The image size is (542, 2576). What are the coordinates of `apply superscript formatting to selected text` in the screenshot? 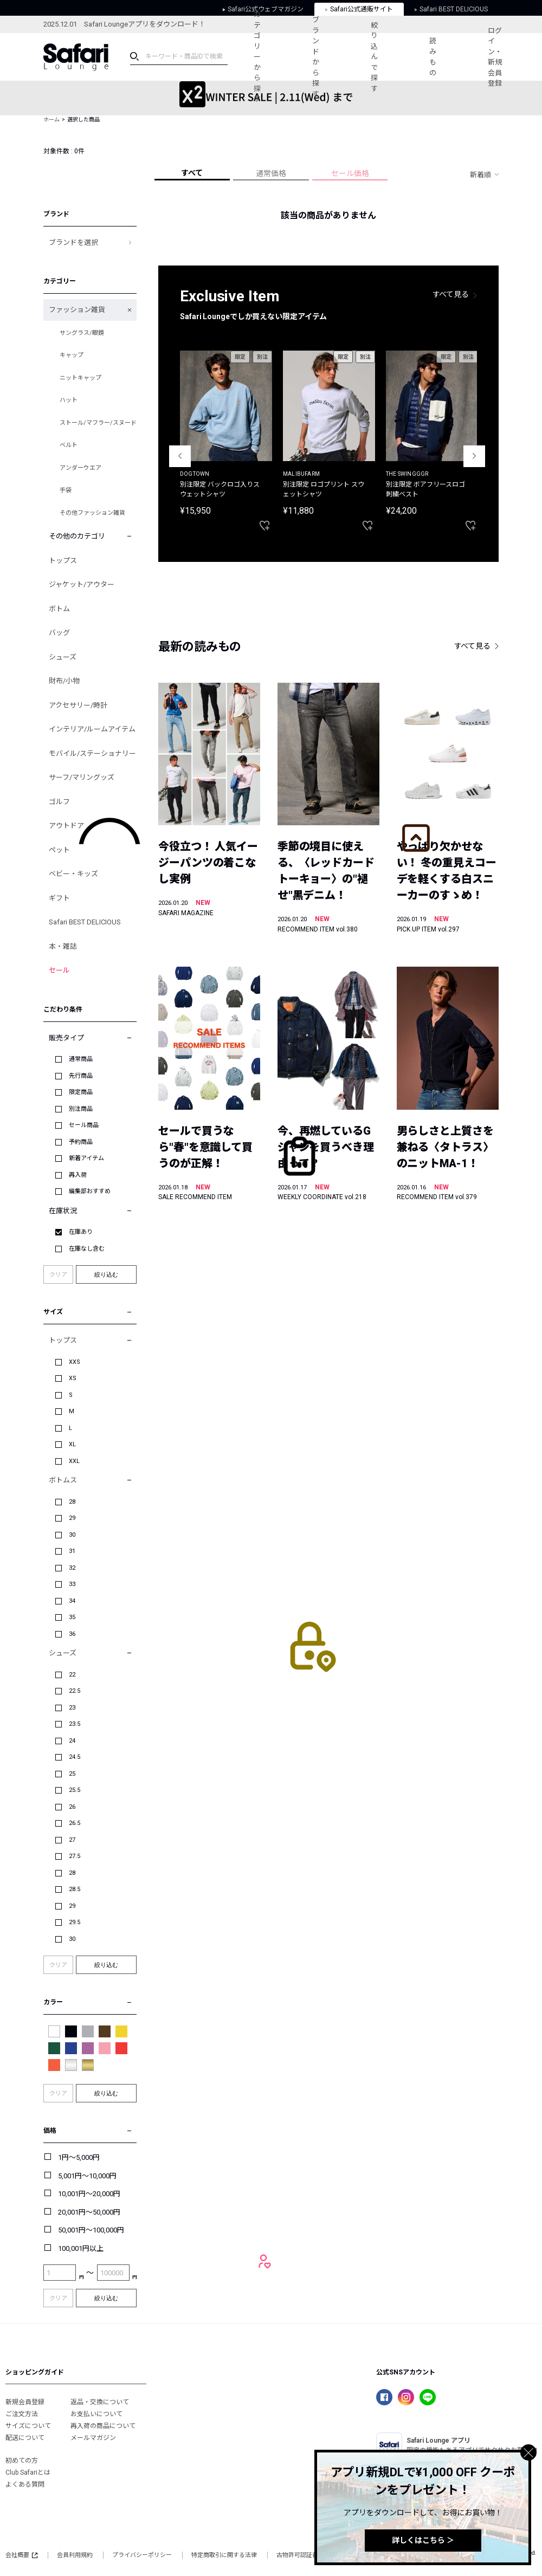 It's located at (192, 94).